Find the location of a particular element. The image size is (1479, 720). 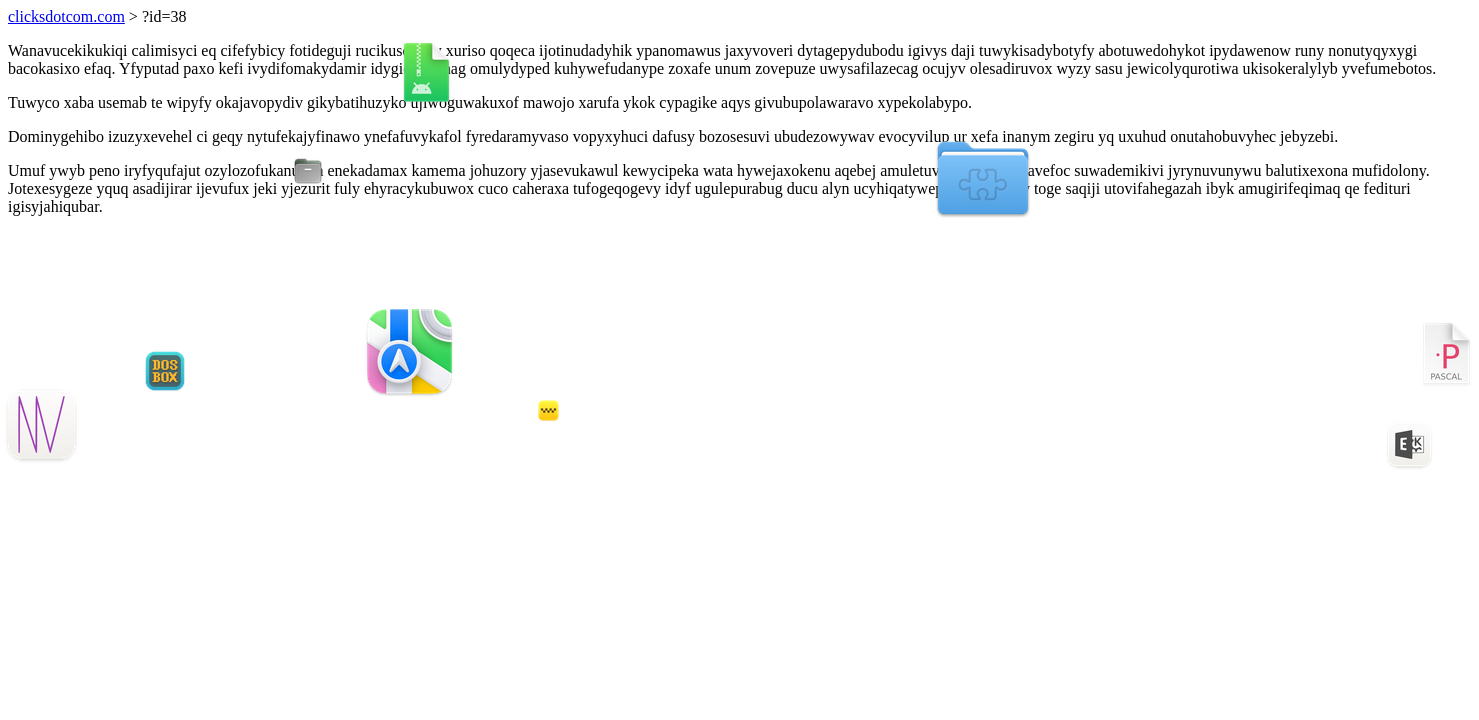

a pascal programming language source file is located at coordinates (1446, 354).